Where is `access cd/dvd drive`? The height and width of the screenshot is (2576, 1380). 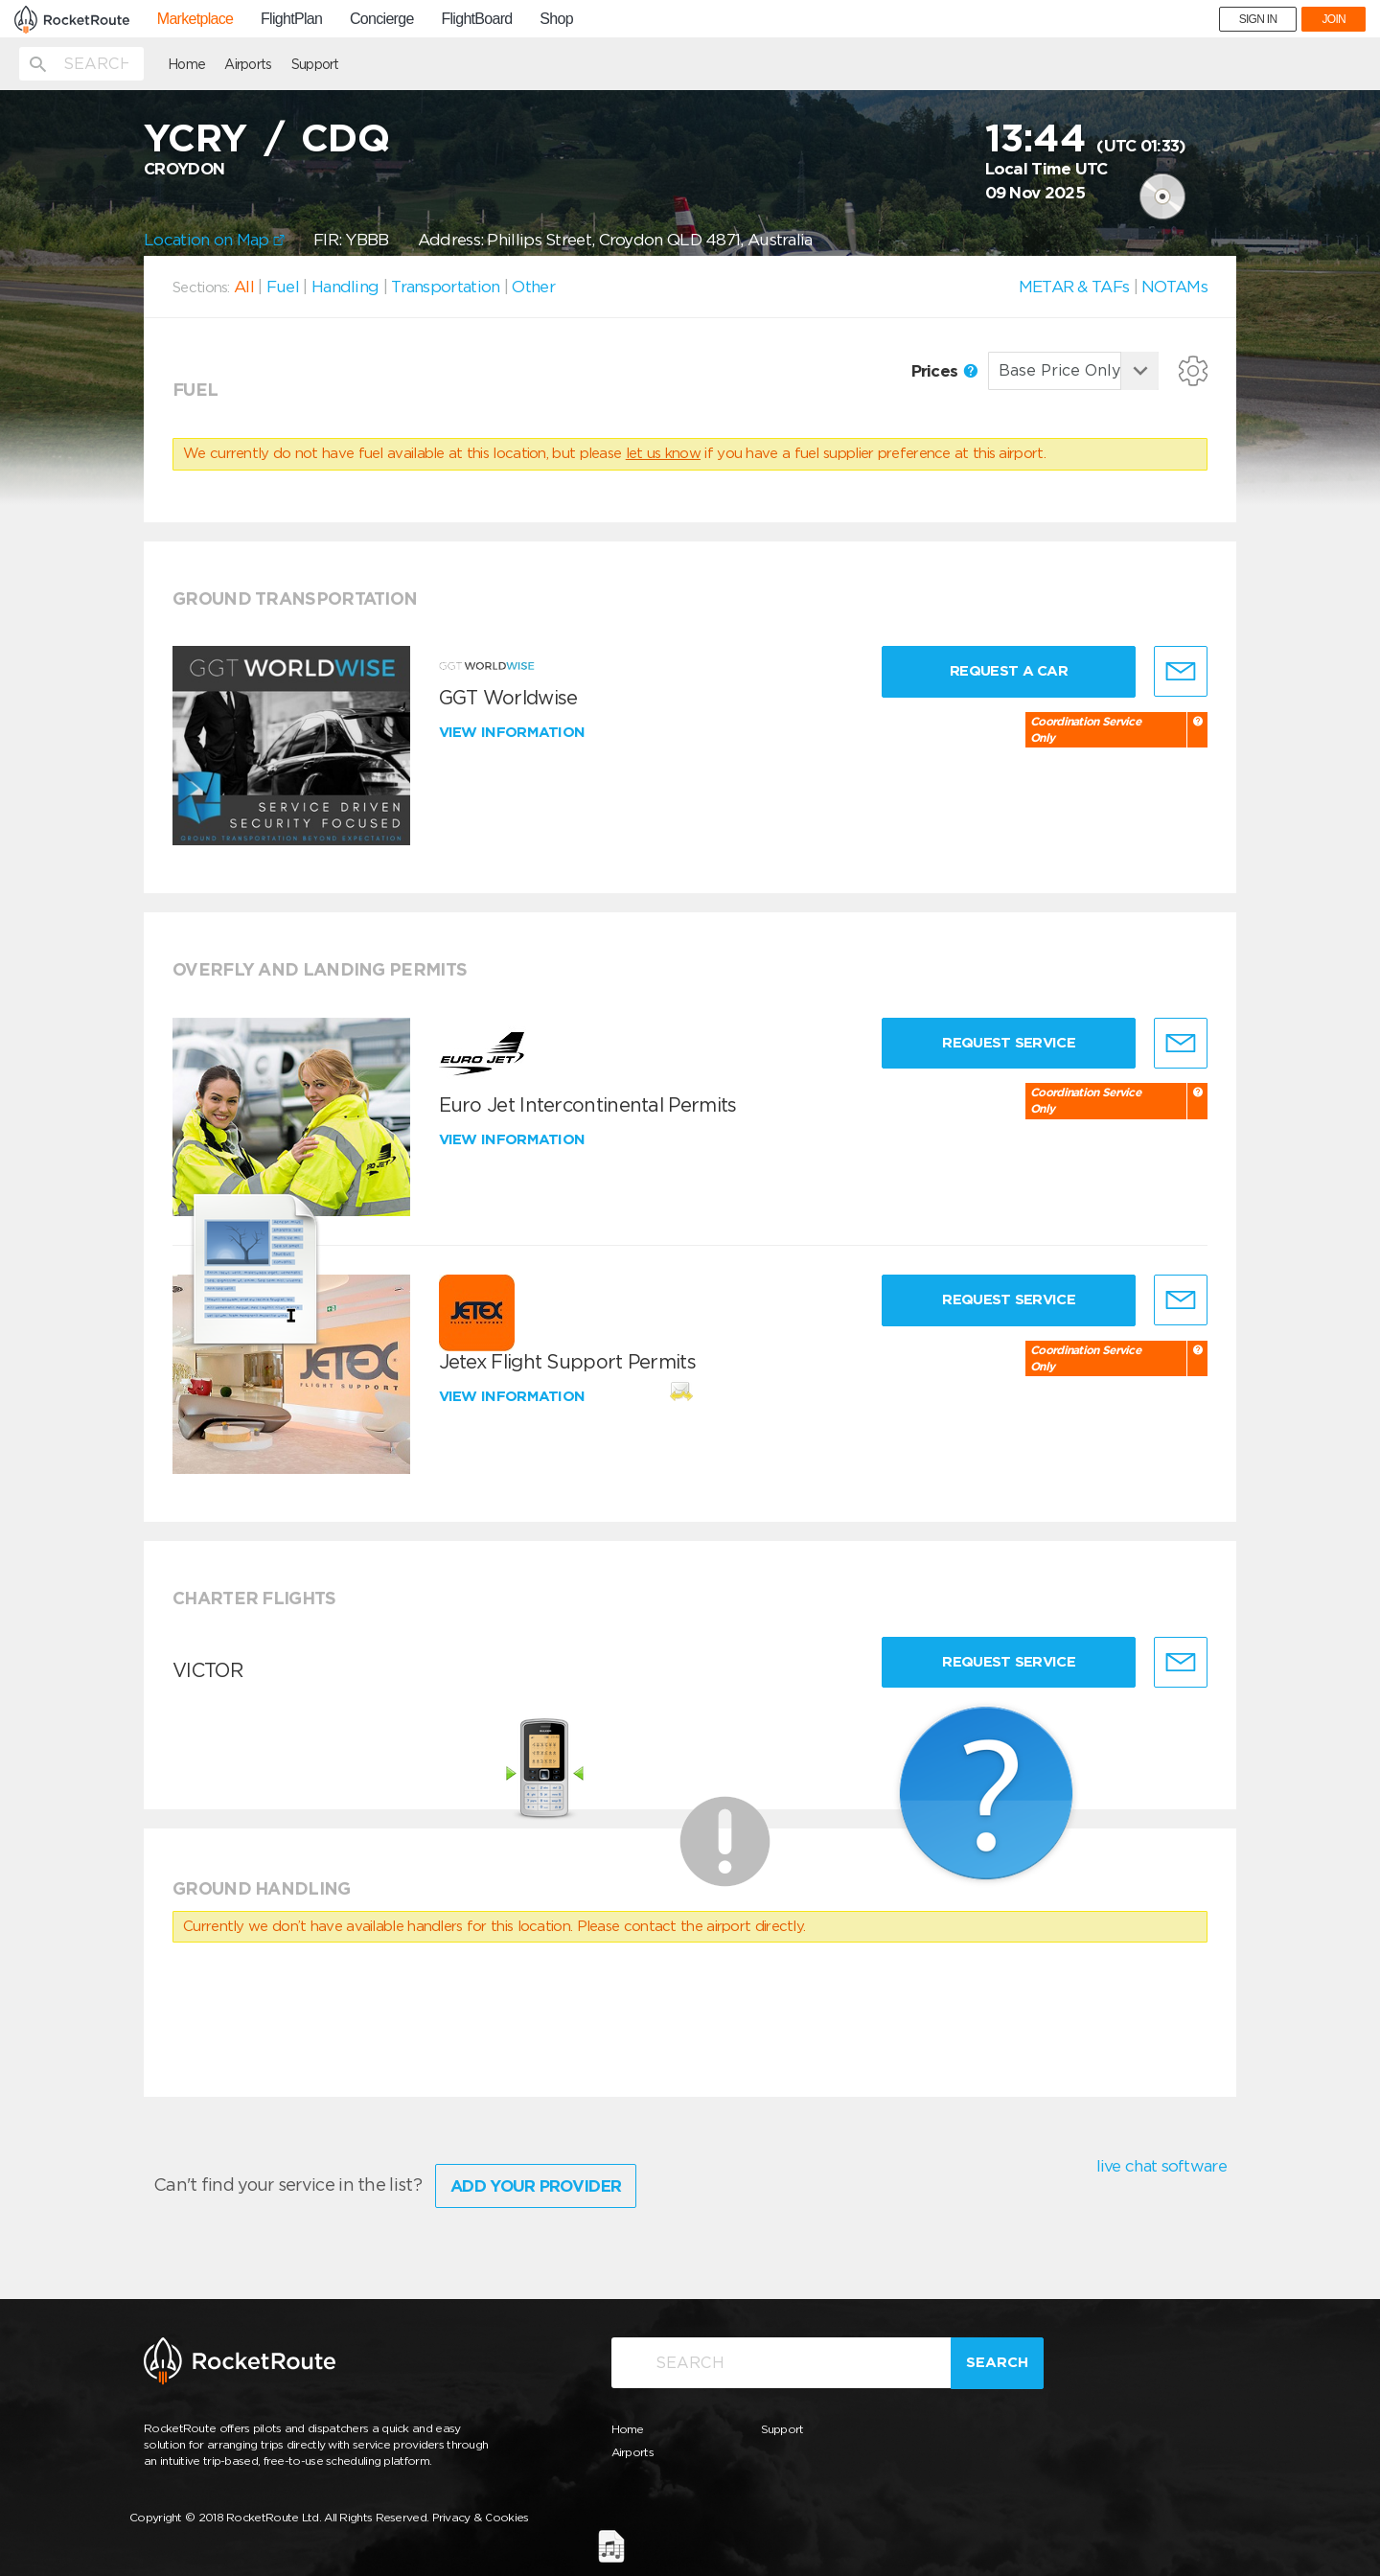
access cd/dvd drive is located at coordinates (1162, 196).